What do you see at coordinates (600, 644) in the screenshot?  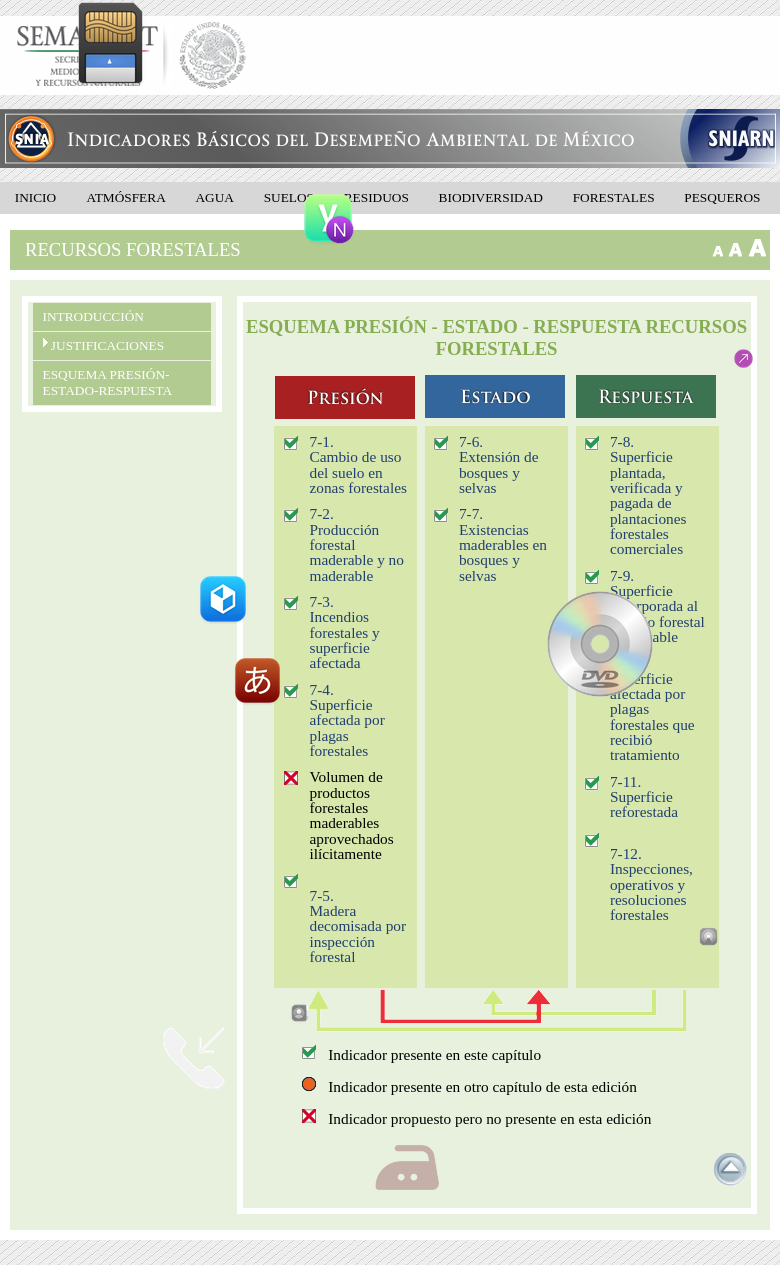 I see `indicates a DVD disc or optical media` at bounding box center [600, 644].